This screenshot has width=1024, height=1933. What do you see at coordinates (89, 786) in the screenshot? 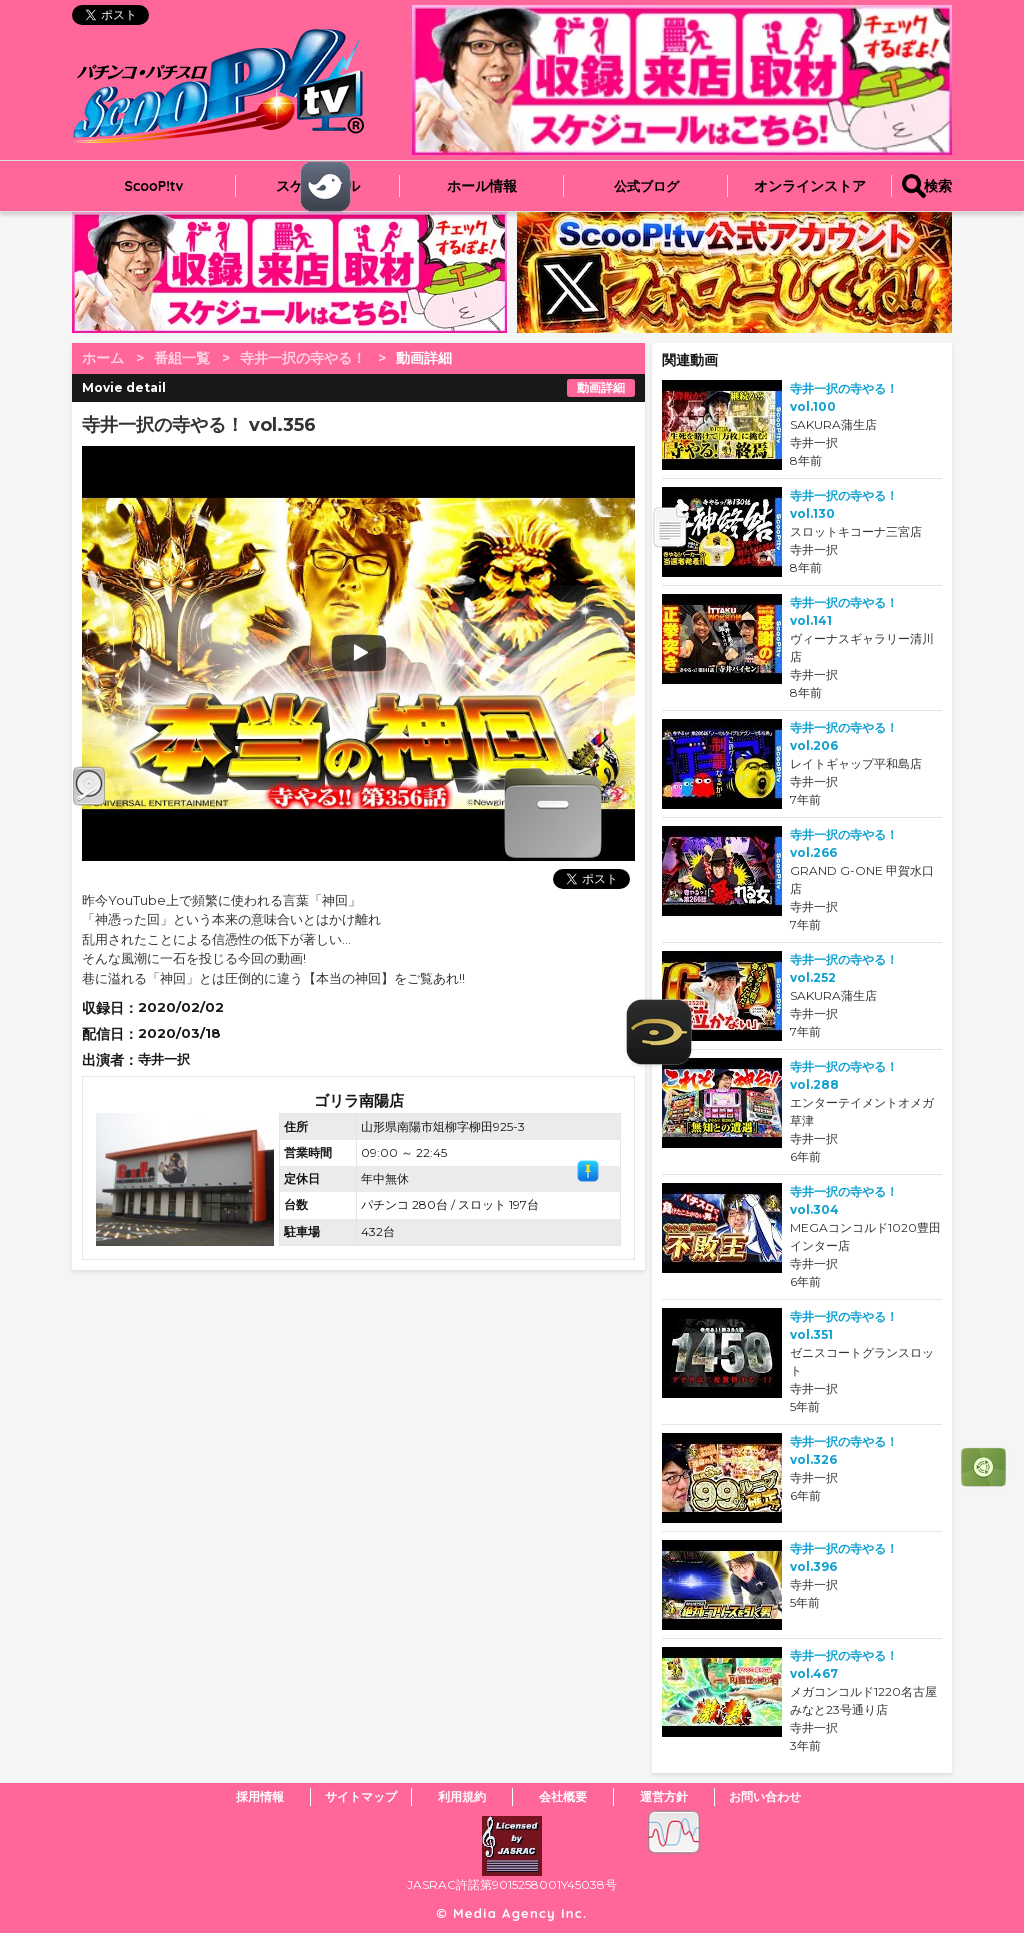
I see `open the disk management utility` at bounding box center [89, 786].